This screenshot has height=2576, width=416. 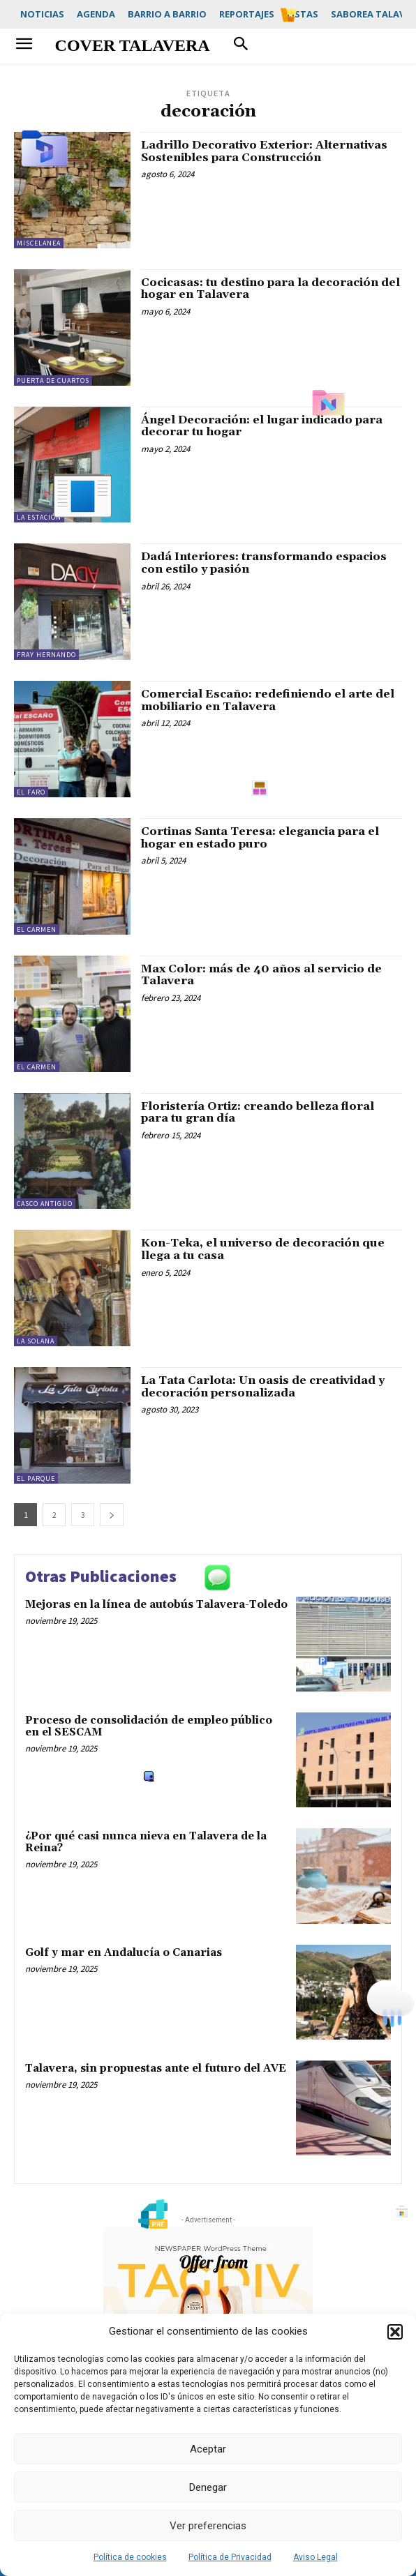 I want to click on open the commerce or shopping app, so click(x=288, y=15).